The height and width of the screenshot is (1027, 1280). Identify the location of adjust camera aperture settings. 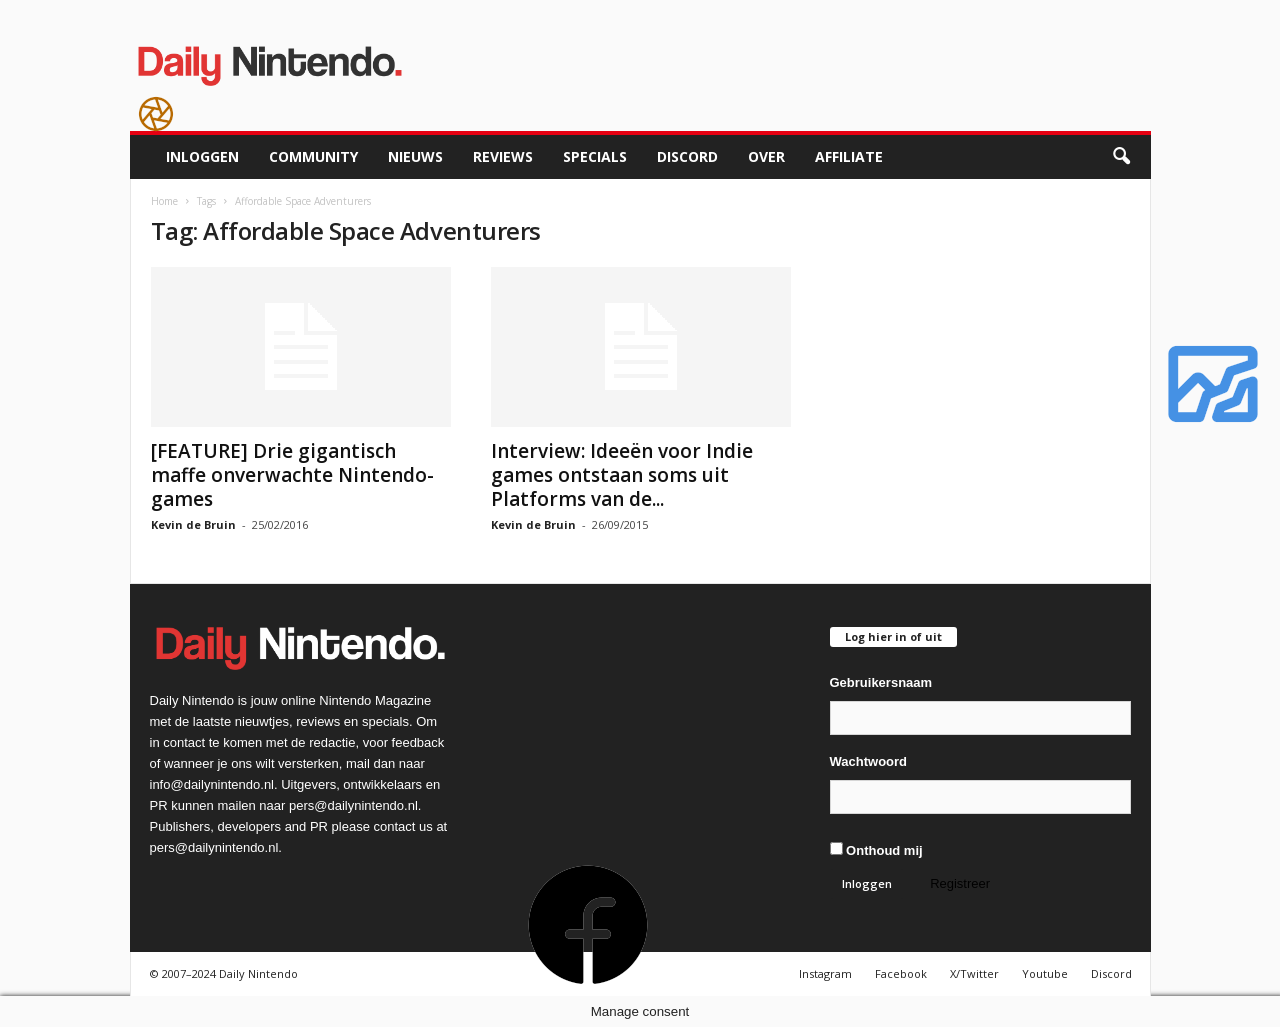
(156, 114).